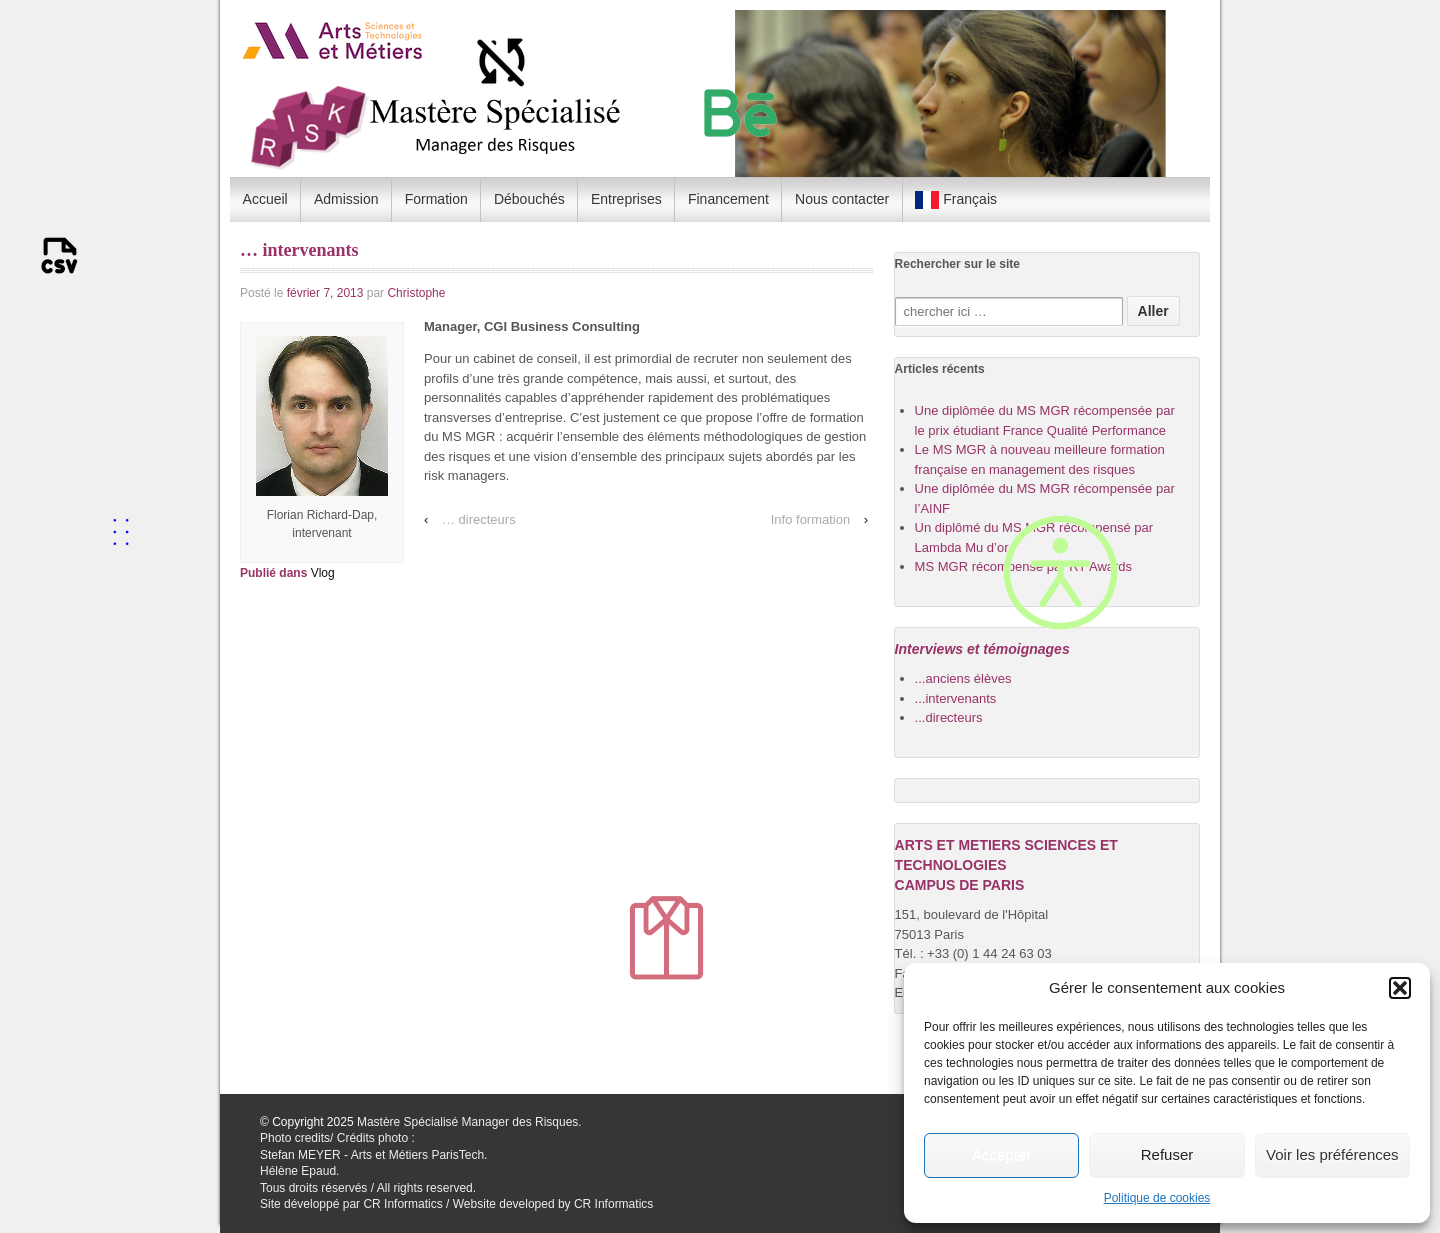 This screenshot has width=1440, height=1233. I want to click on link to Behance portfolio, so click(738, 113).